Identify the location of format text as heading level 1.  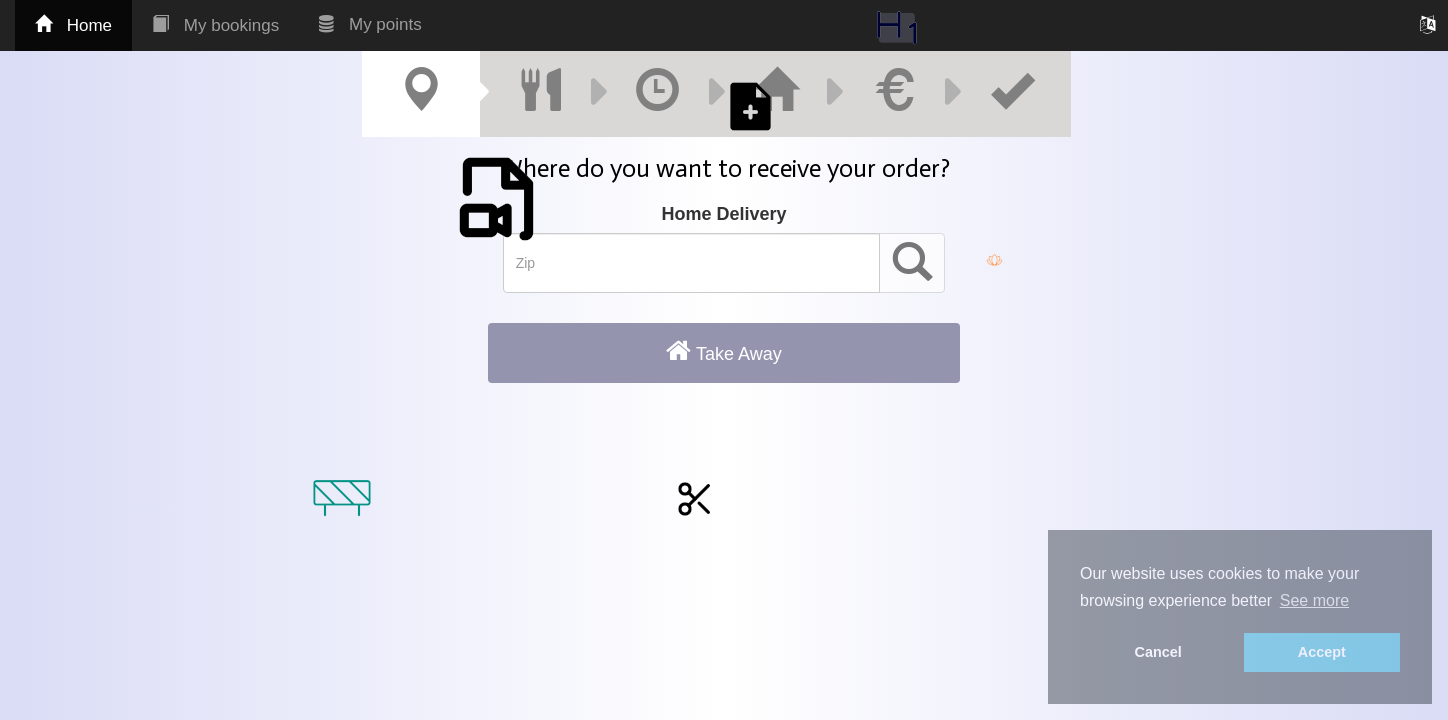
(896, 27).